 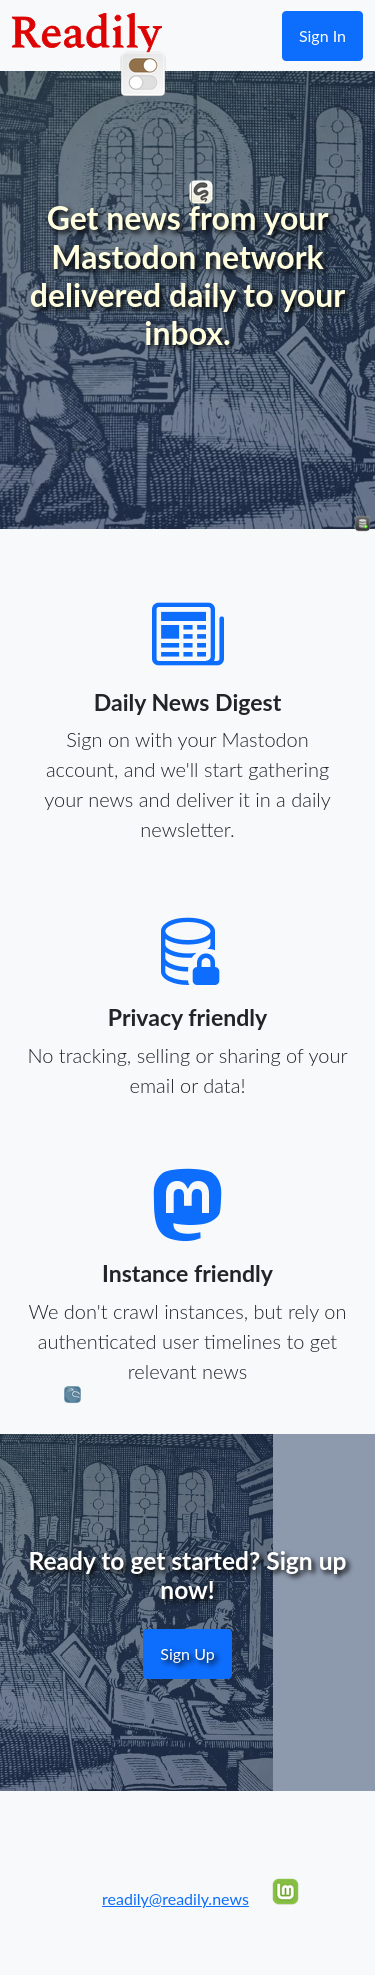 I want to click on open Oracle SQL Developer application, so click(x=362, y=523).